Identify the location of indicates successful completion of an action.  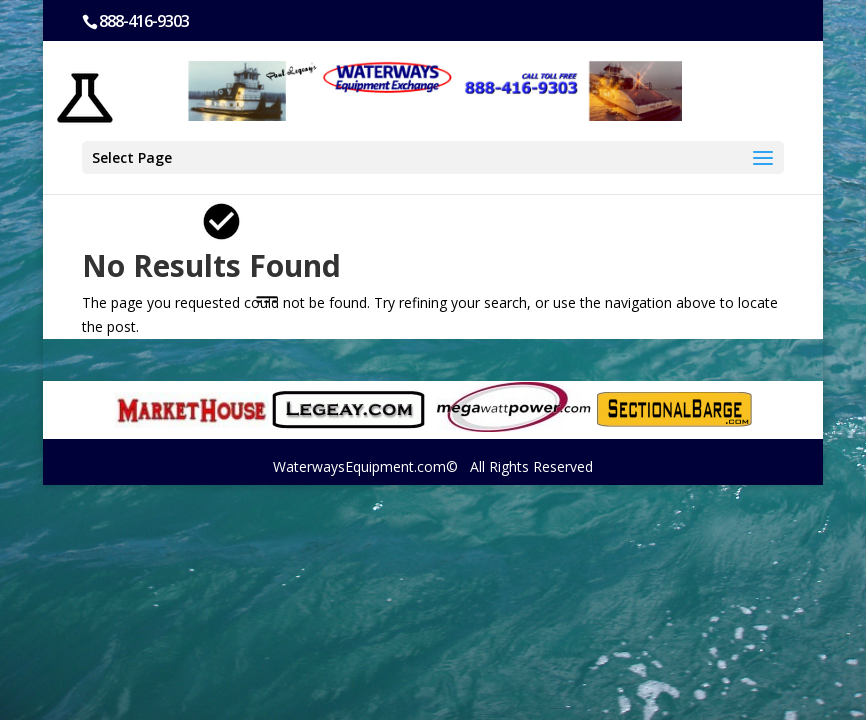
(221, 221).